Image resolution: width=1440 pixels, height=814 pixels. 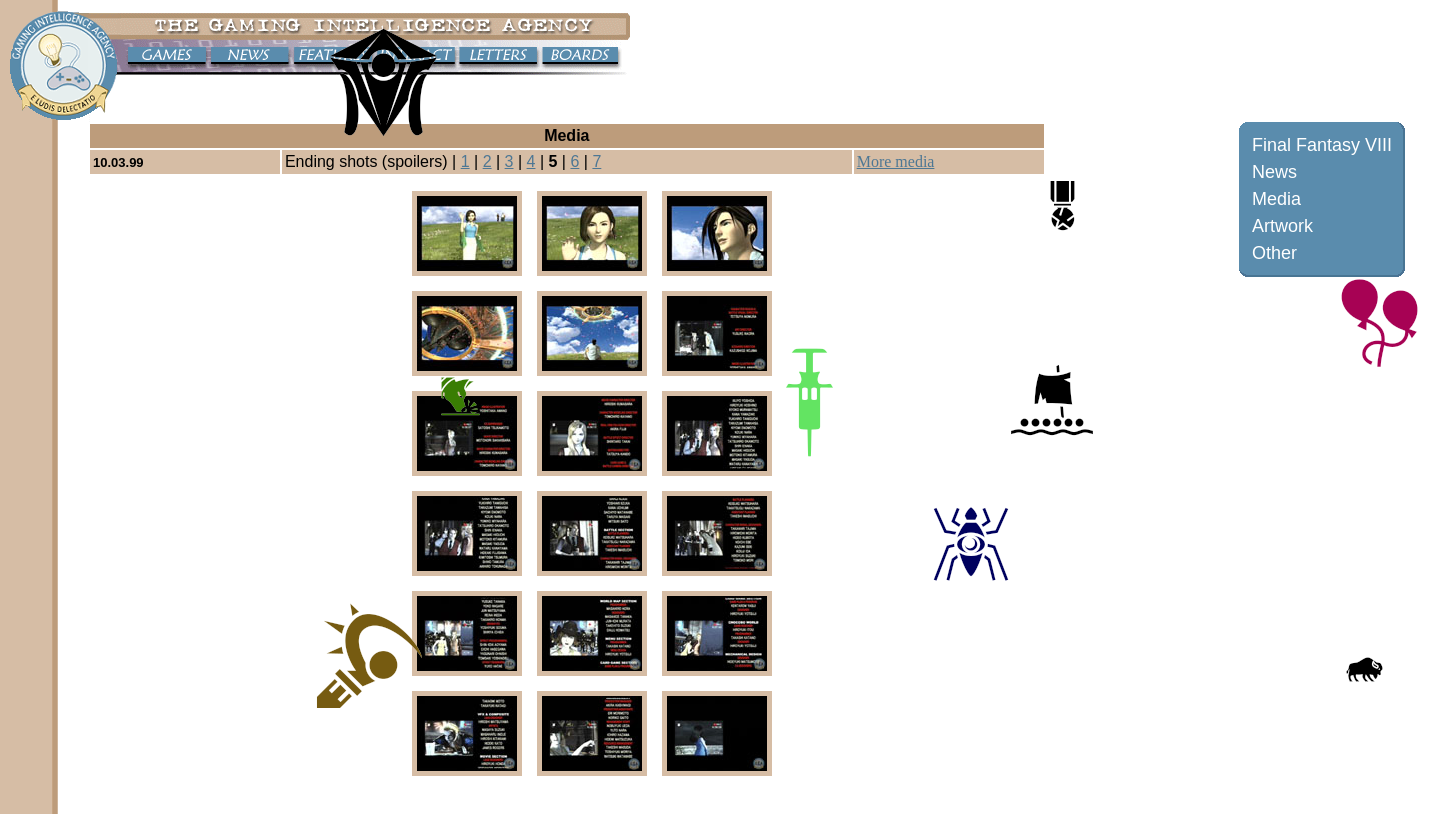 What do you see at coordinates (809, 402) in the screenshot?
I see `access health or medical settings` at bounding box center [809, 402].